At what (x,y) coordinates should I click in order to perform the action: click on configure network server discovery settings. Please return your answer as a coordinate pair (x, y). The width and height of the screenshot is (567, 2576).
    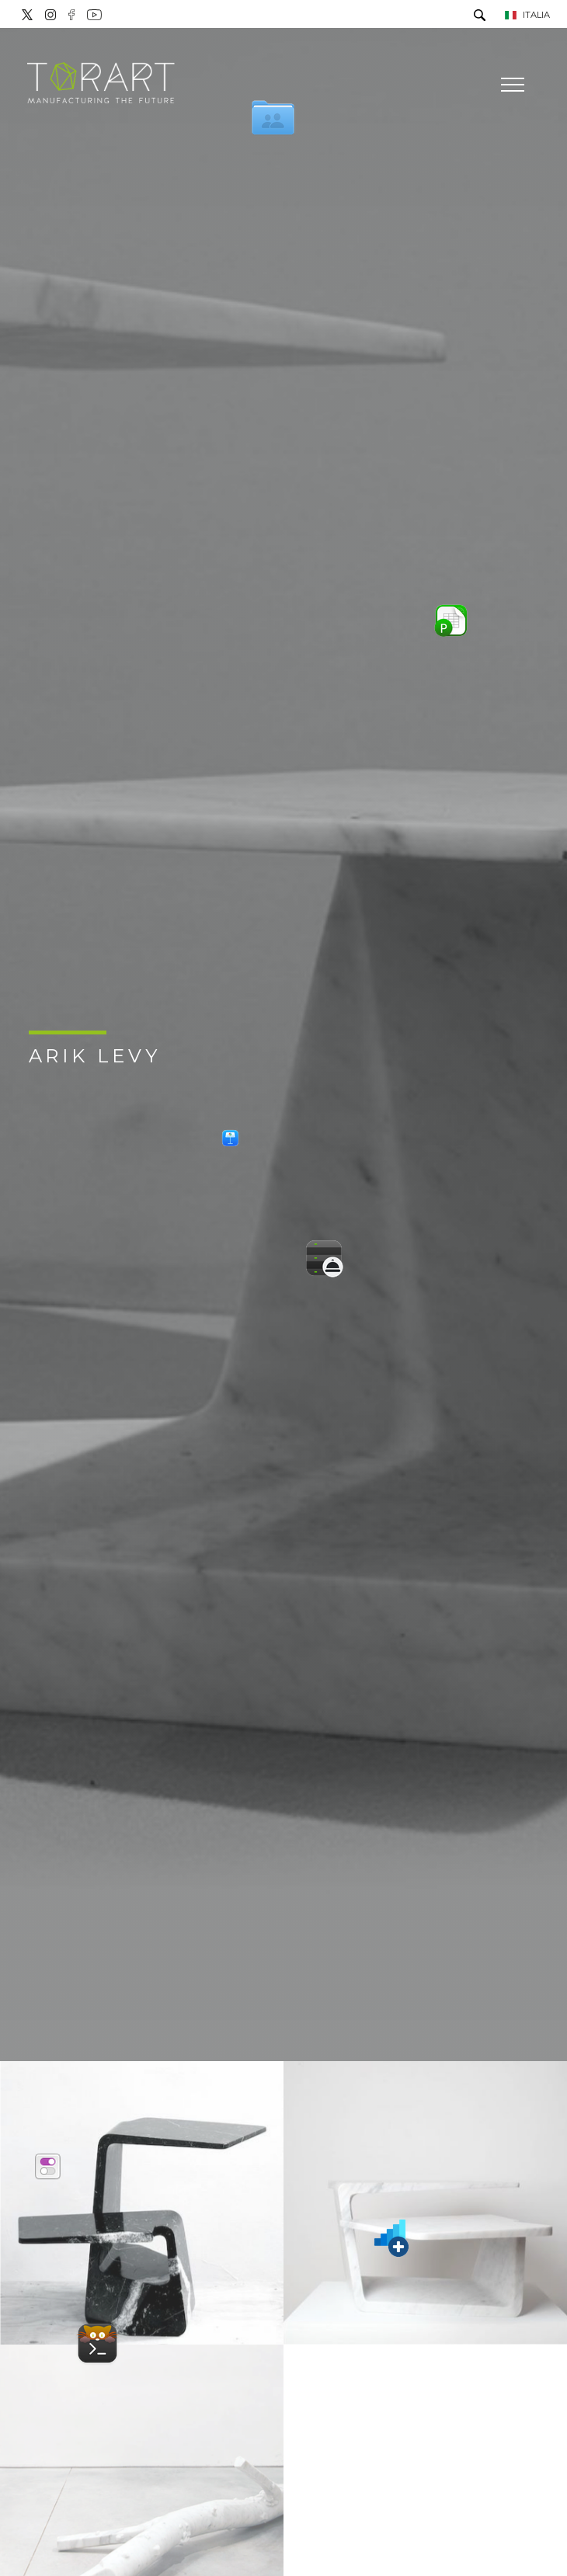
    Looking at the image, I should click on (324, 1258).